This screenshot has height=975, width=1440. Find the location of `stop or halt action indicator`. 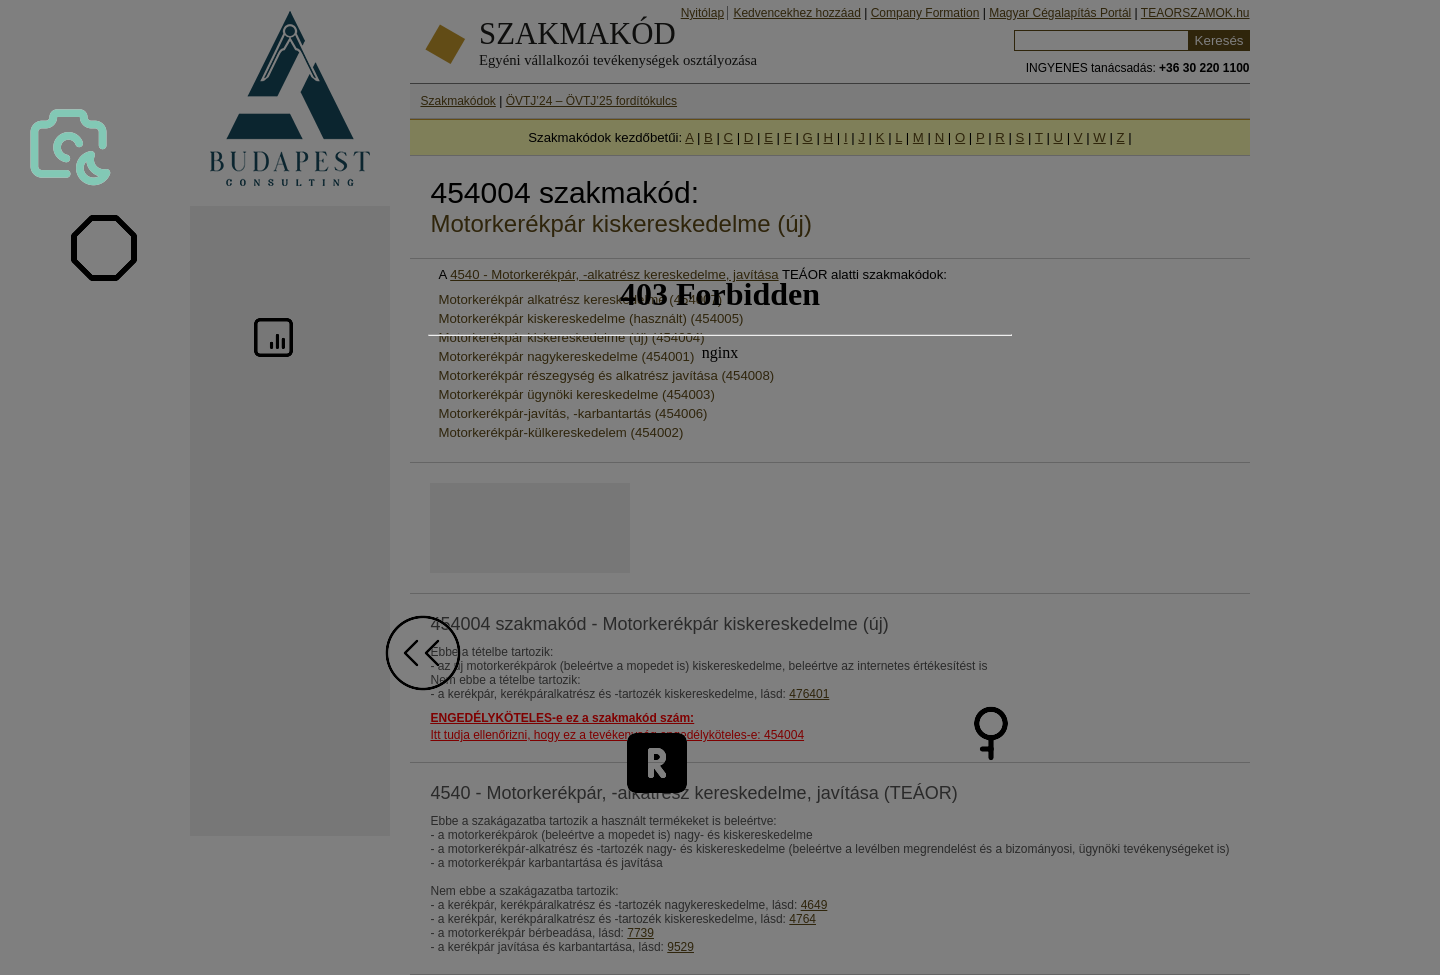

stop or halt action indicator is located at coordinates (104, 248).